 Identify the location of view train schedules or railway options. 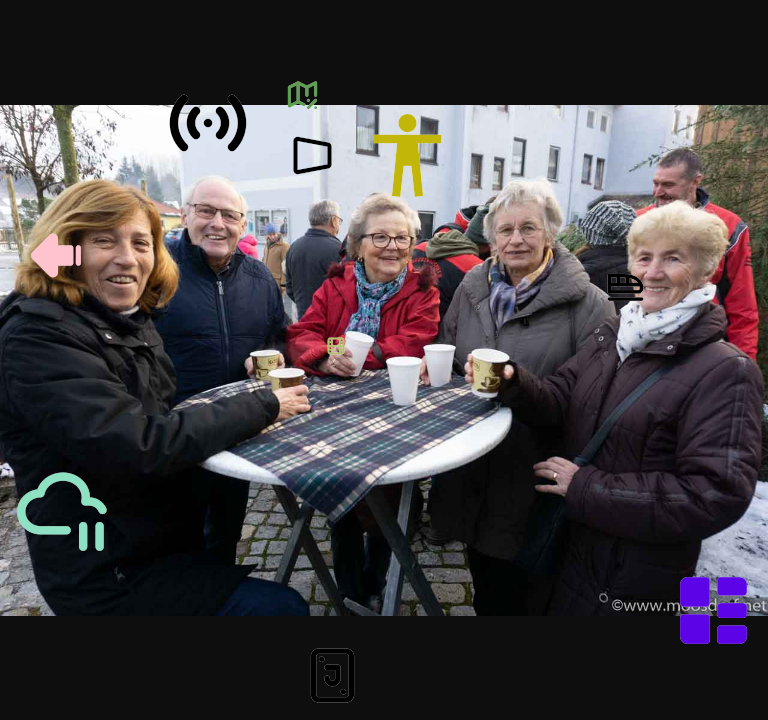
(625, 286).